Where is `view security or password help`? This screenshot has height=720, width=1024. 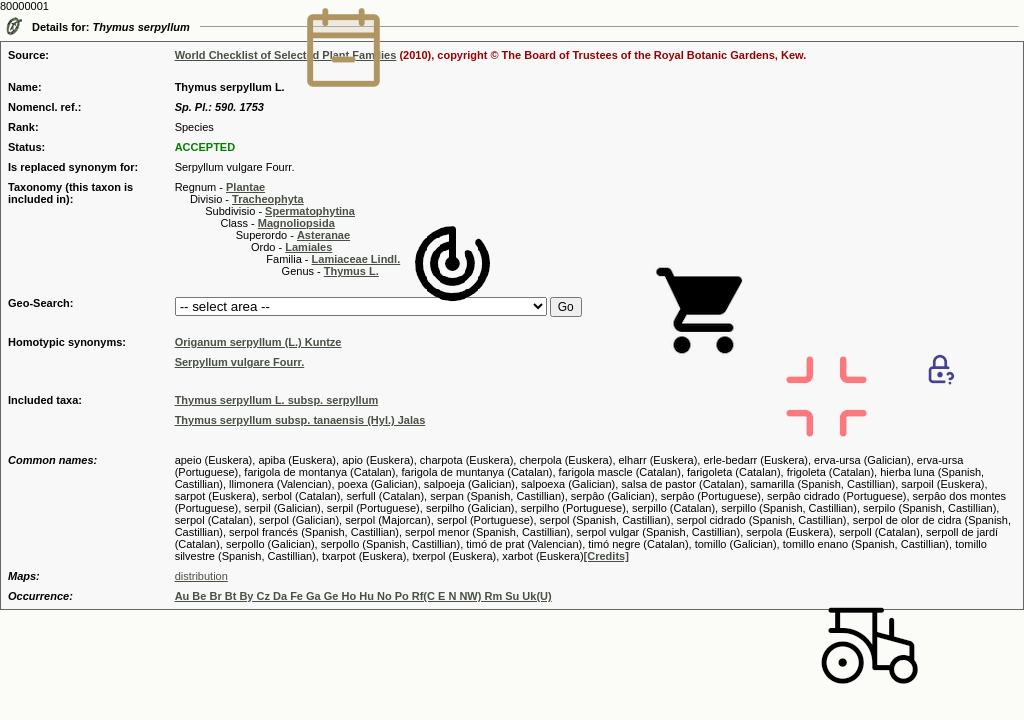 view security or password help is located at coordinates (940, 369).